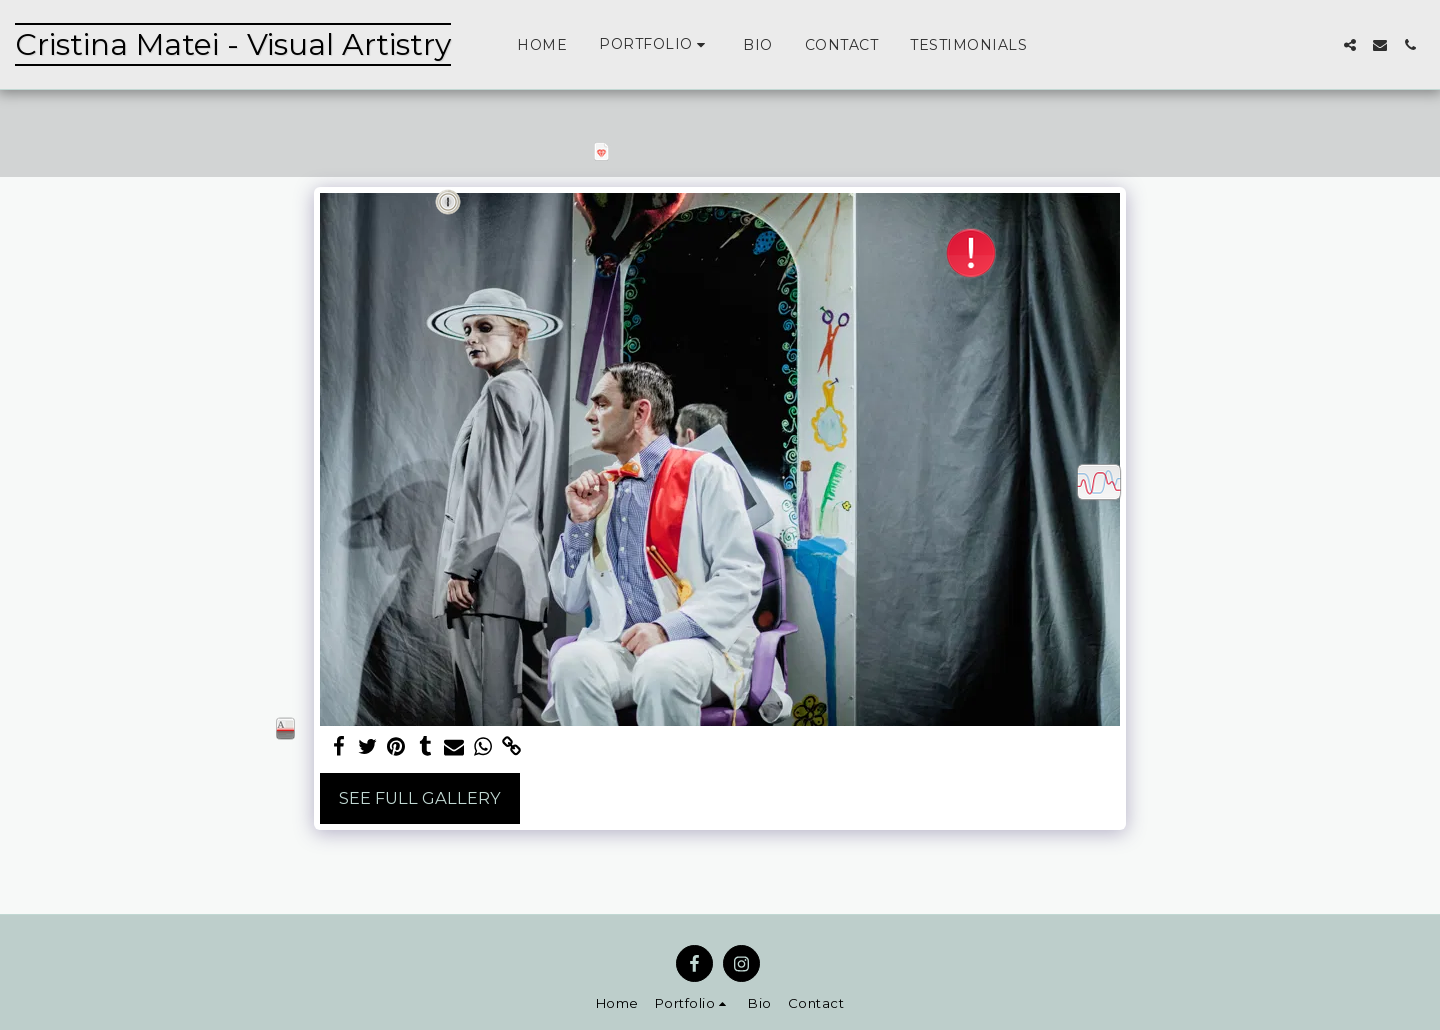 This screenshot has width=1440, height=1030. What do you see at coordinates (971, 253) in the screenshot?
I see `indicates an application error or crash` at bounding box center [971, 253].